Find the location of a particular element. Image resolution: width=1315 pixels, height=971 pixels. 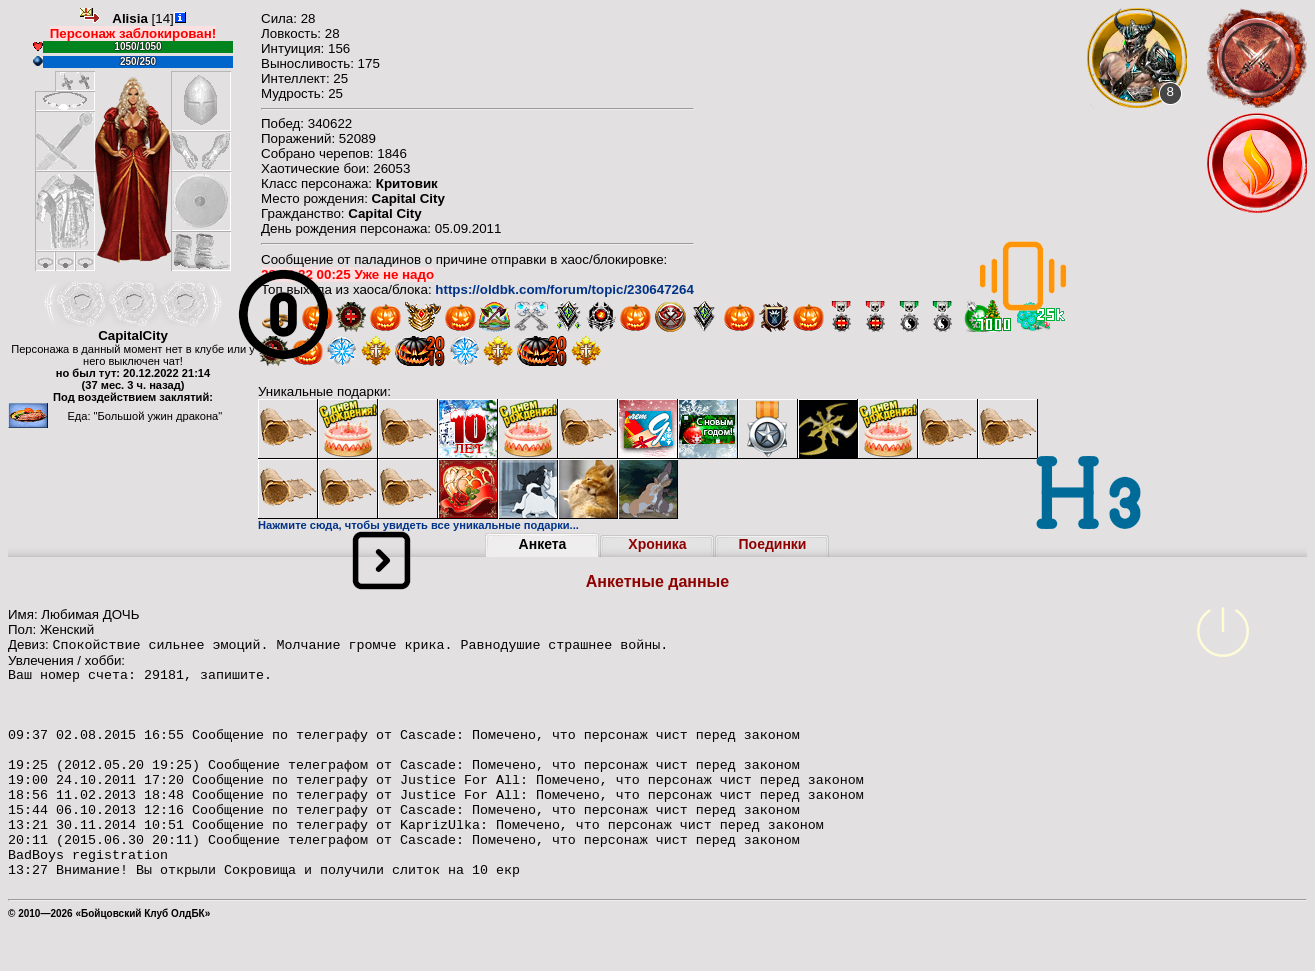

turn device on or off is located at coordinates (1223, 631).